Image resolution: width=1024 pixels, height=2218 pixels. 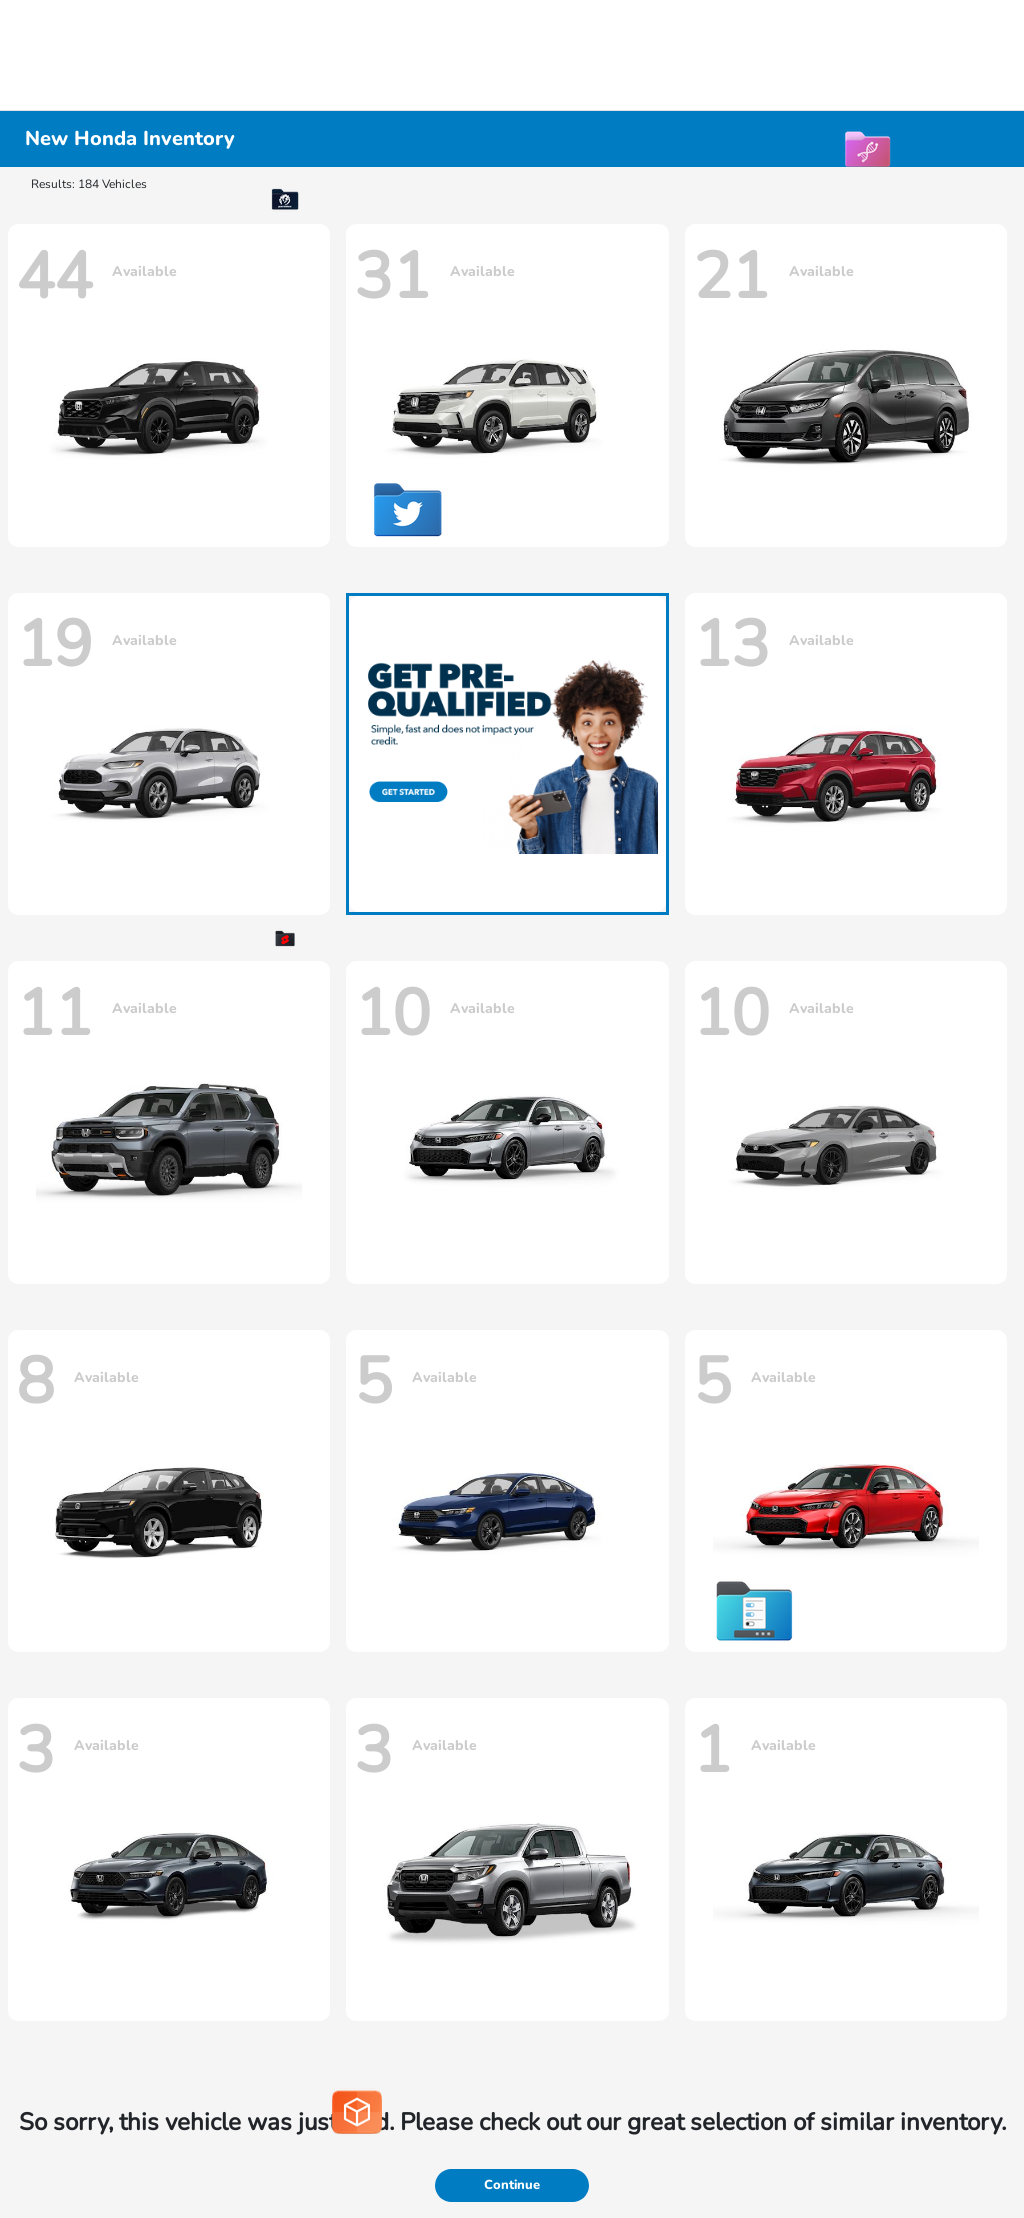 I want to click on open folder containing Twitter-related files, so click(x=407, y=511).